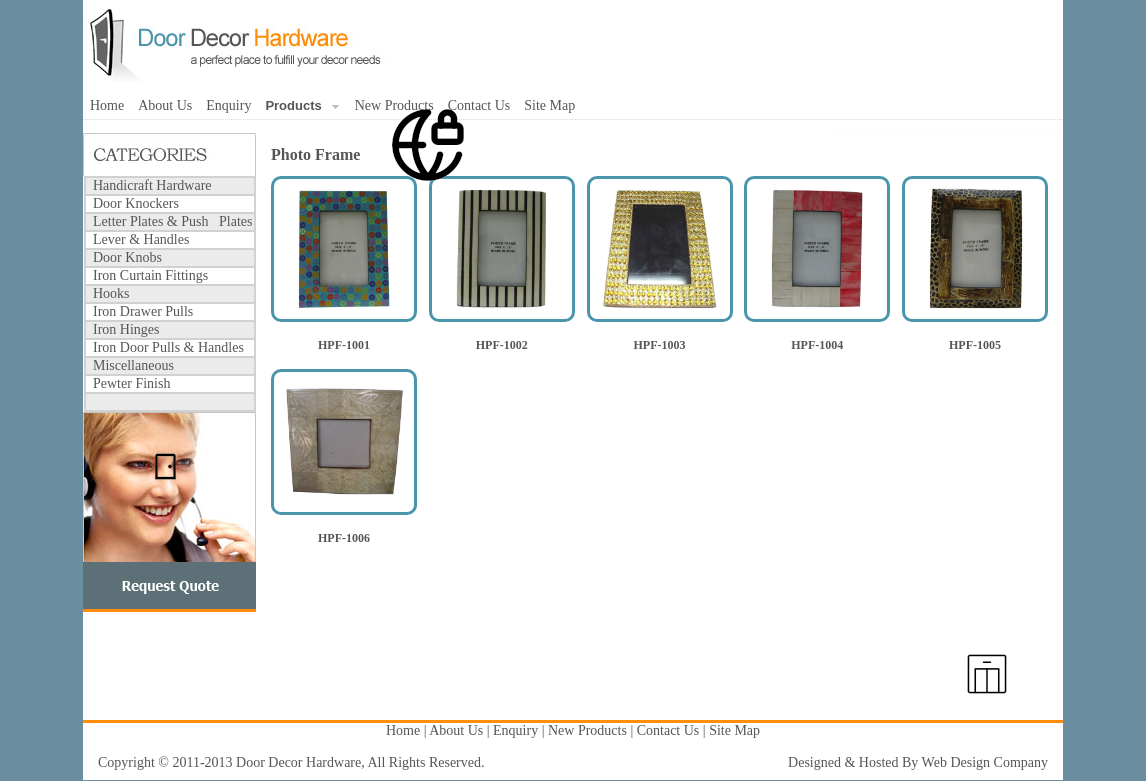 The width and height of the screenshot is (1146, 781). Describe the element at coordinates (428, 145) in the screenshot. I see `access secure browsing or VPN settings` at that location.